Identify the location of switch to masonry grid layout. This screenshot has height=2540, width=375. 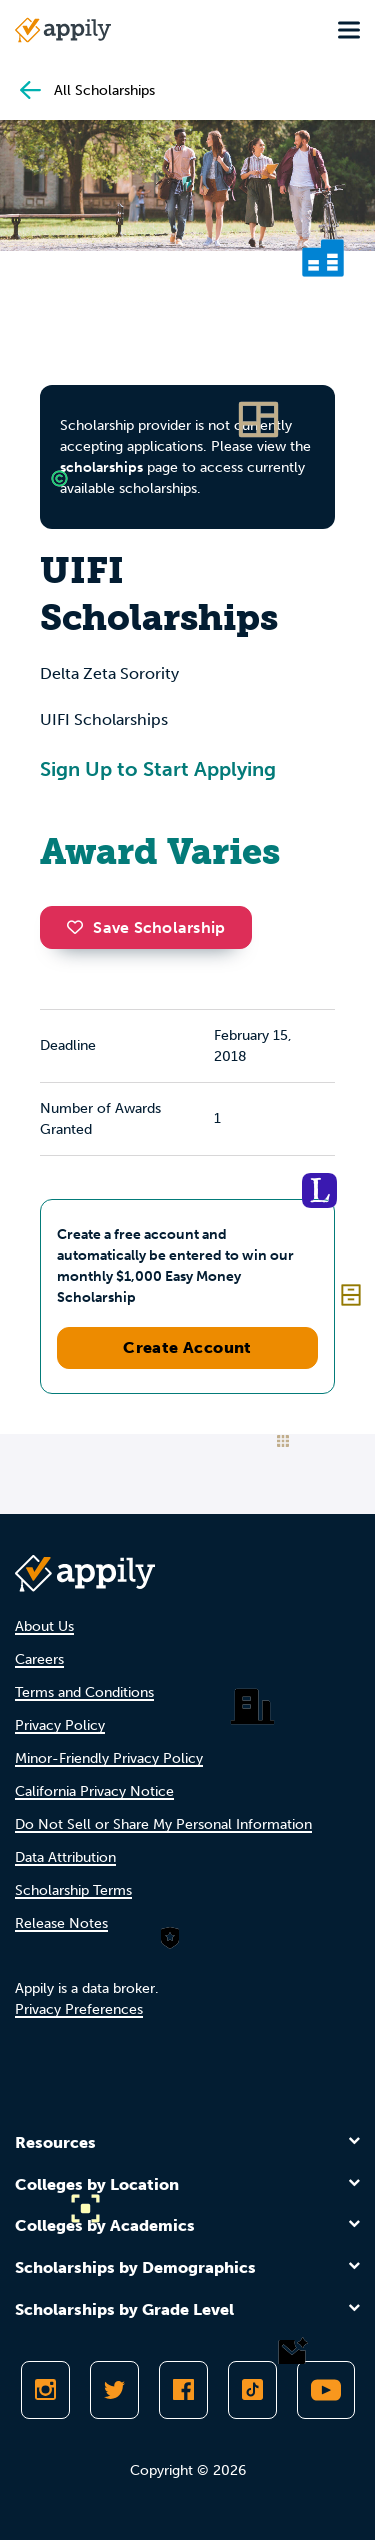
(258, 419).